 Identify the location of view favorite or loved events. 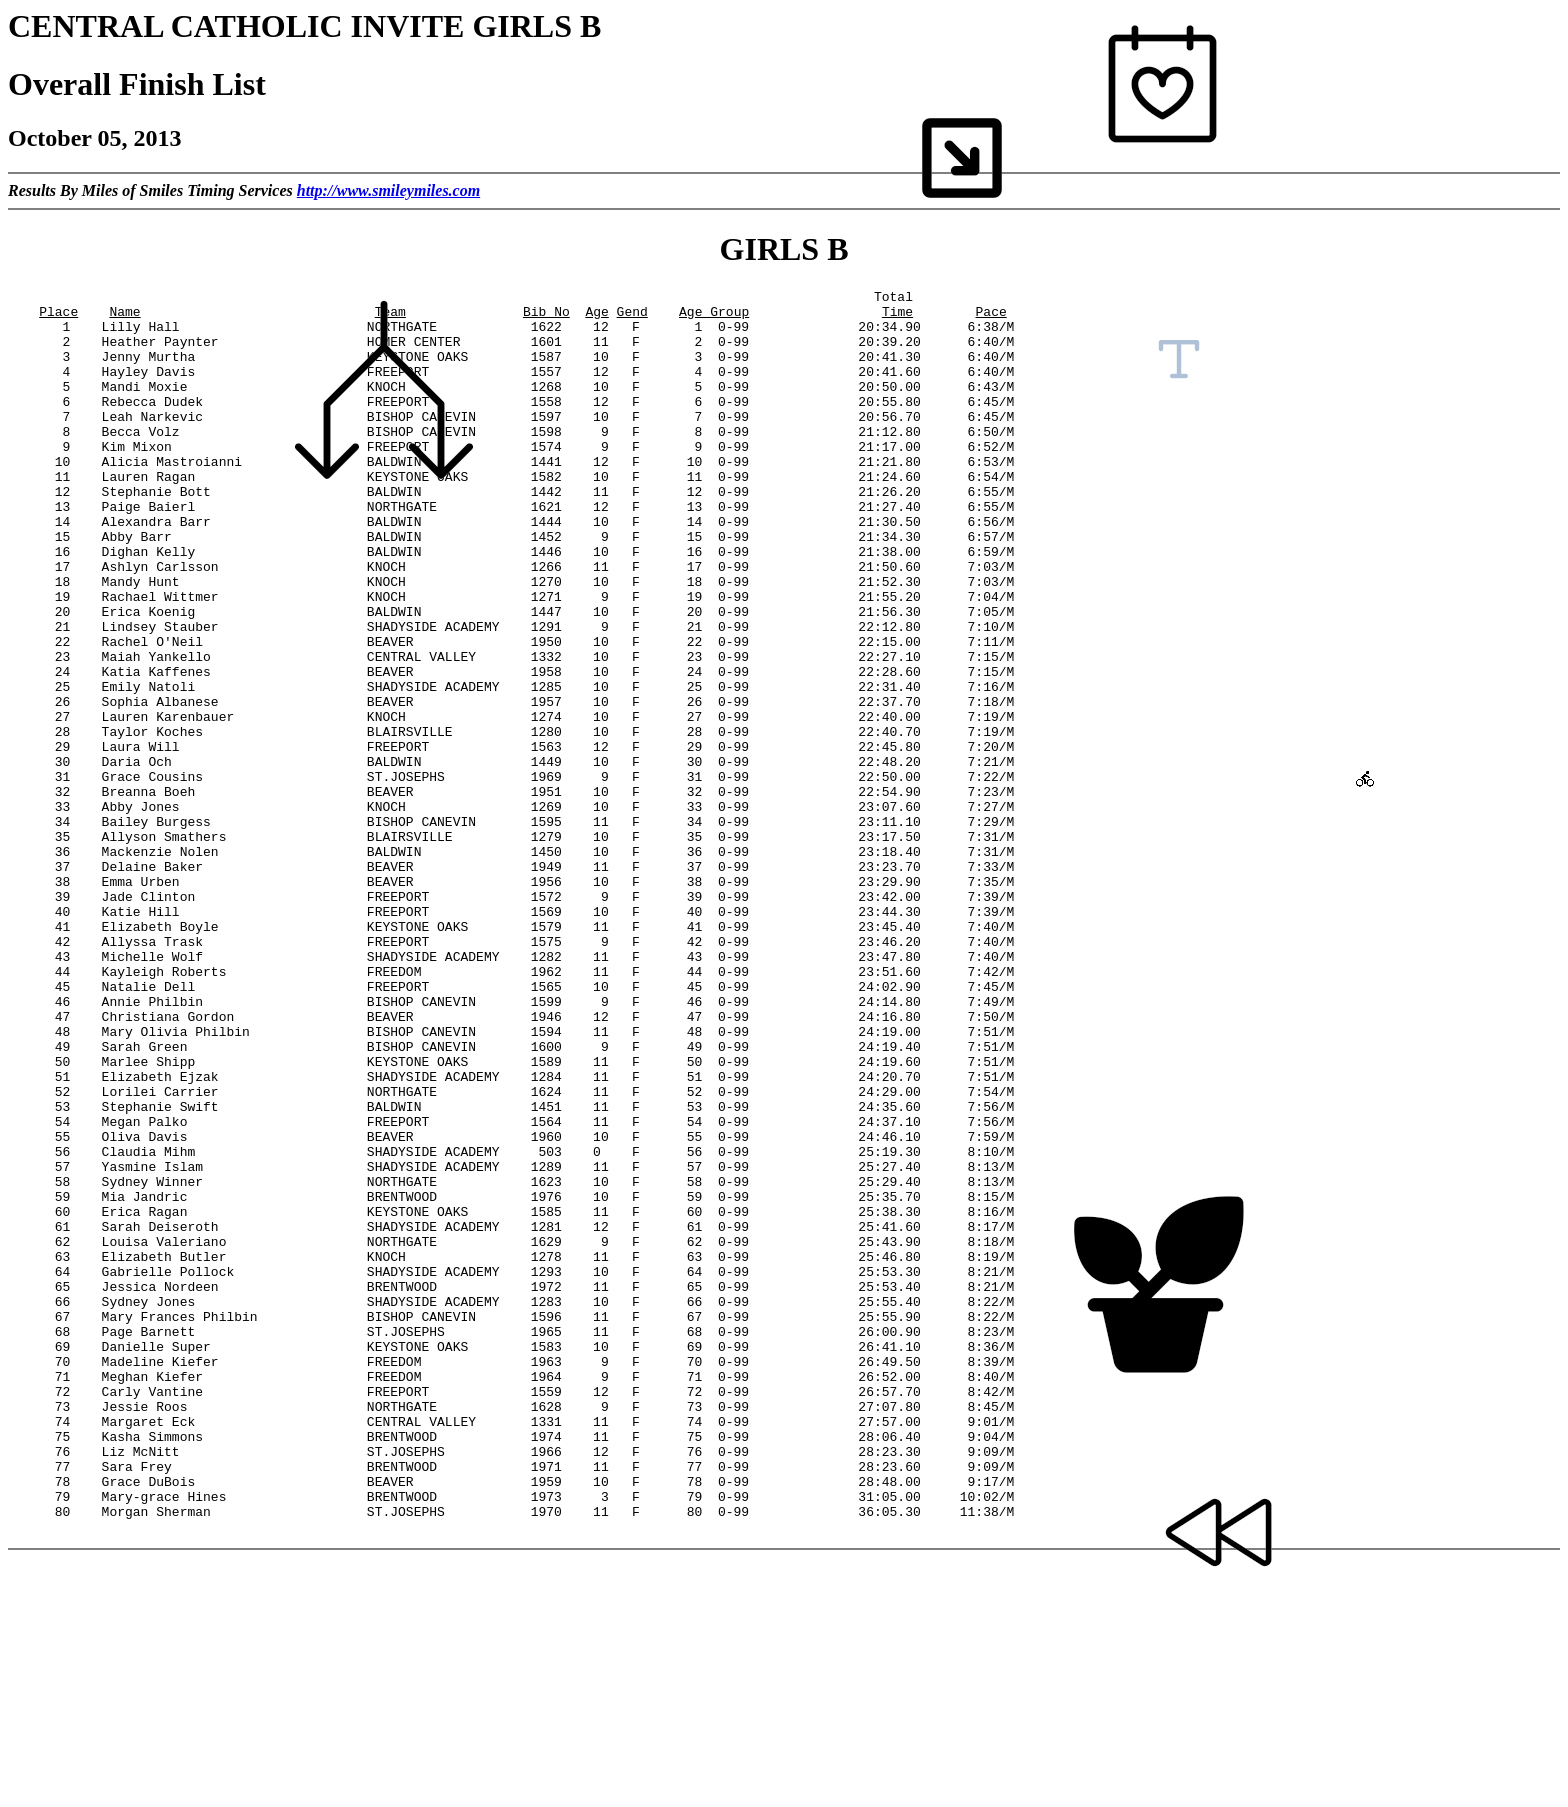
(1162, 88).